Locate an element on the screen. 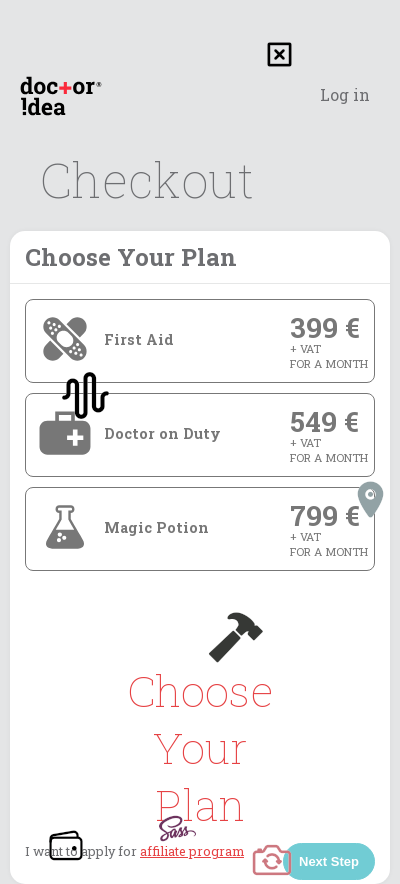  access your wallet or payment methods is located at coordinates (66, 846).